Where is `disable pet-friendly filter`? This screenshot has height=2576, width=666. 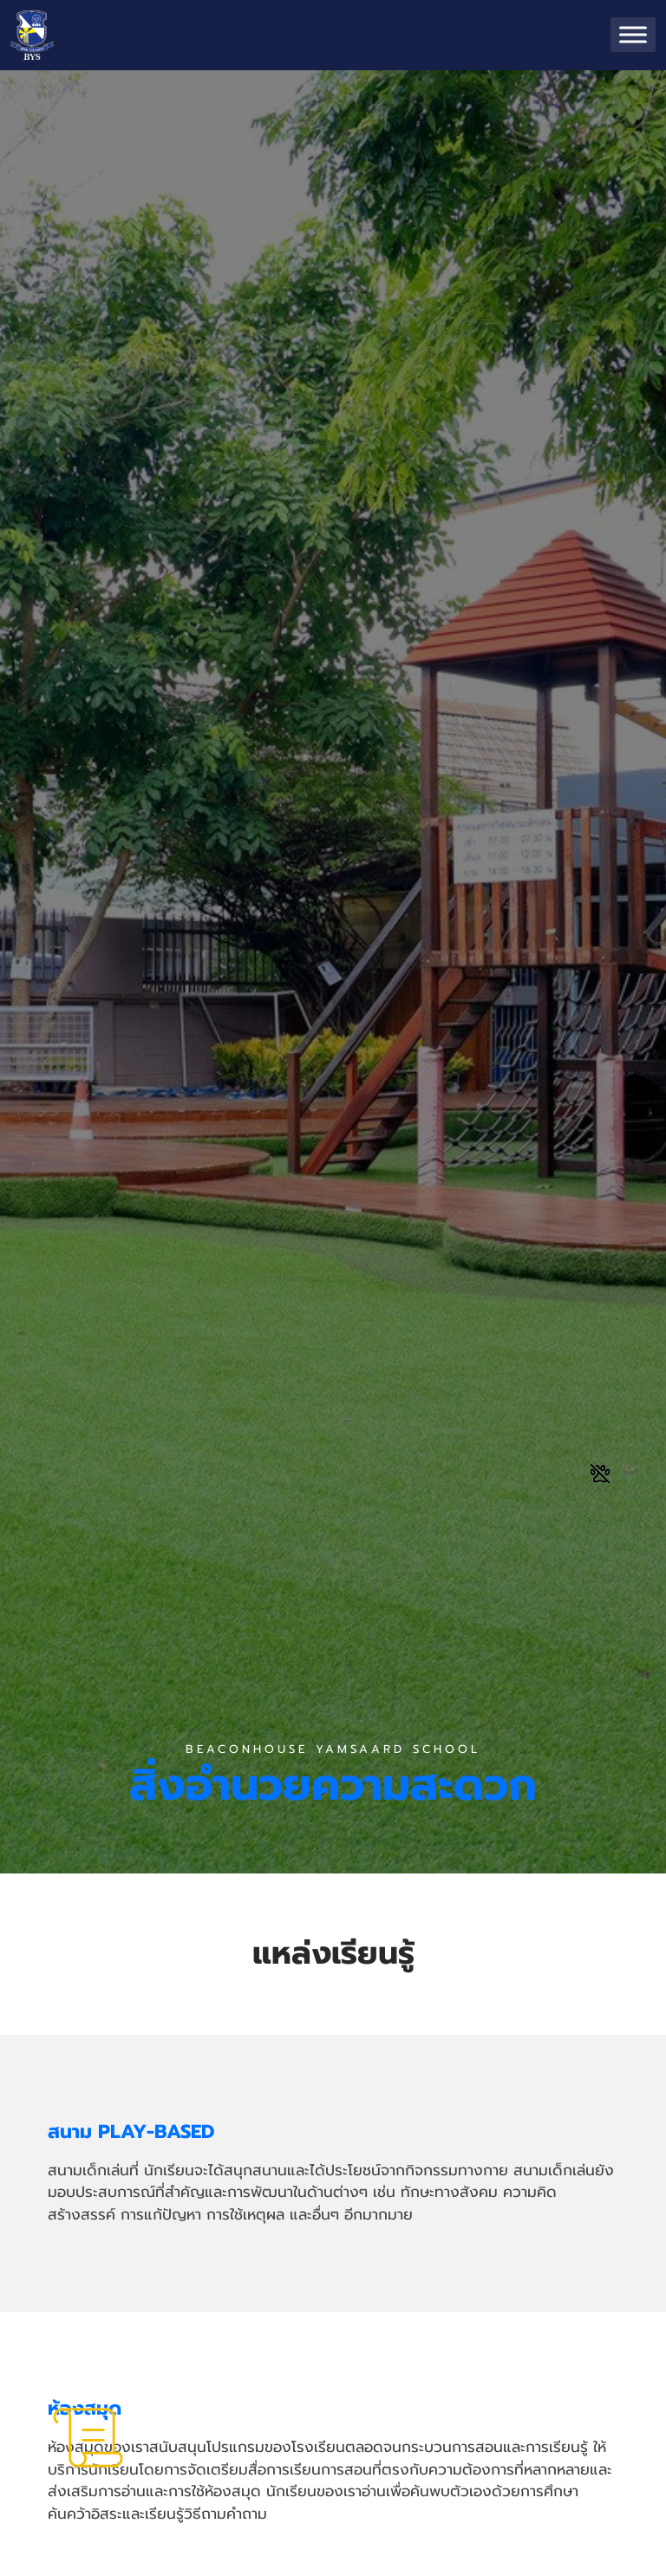 disable pet-friendly filter is located at coordinates (600, 1474).